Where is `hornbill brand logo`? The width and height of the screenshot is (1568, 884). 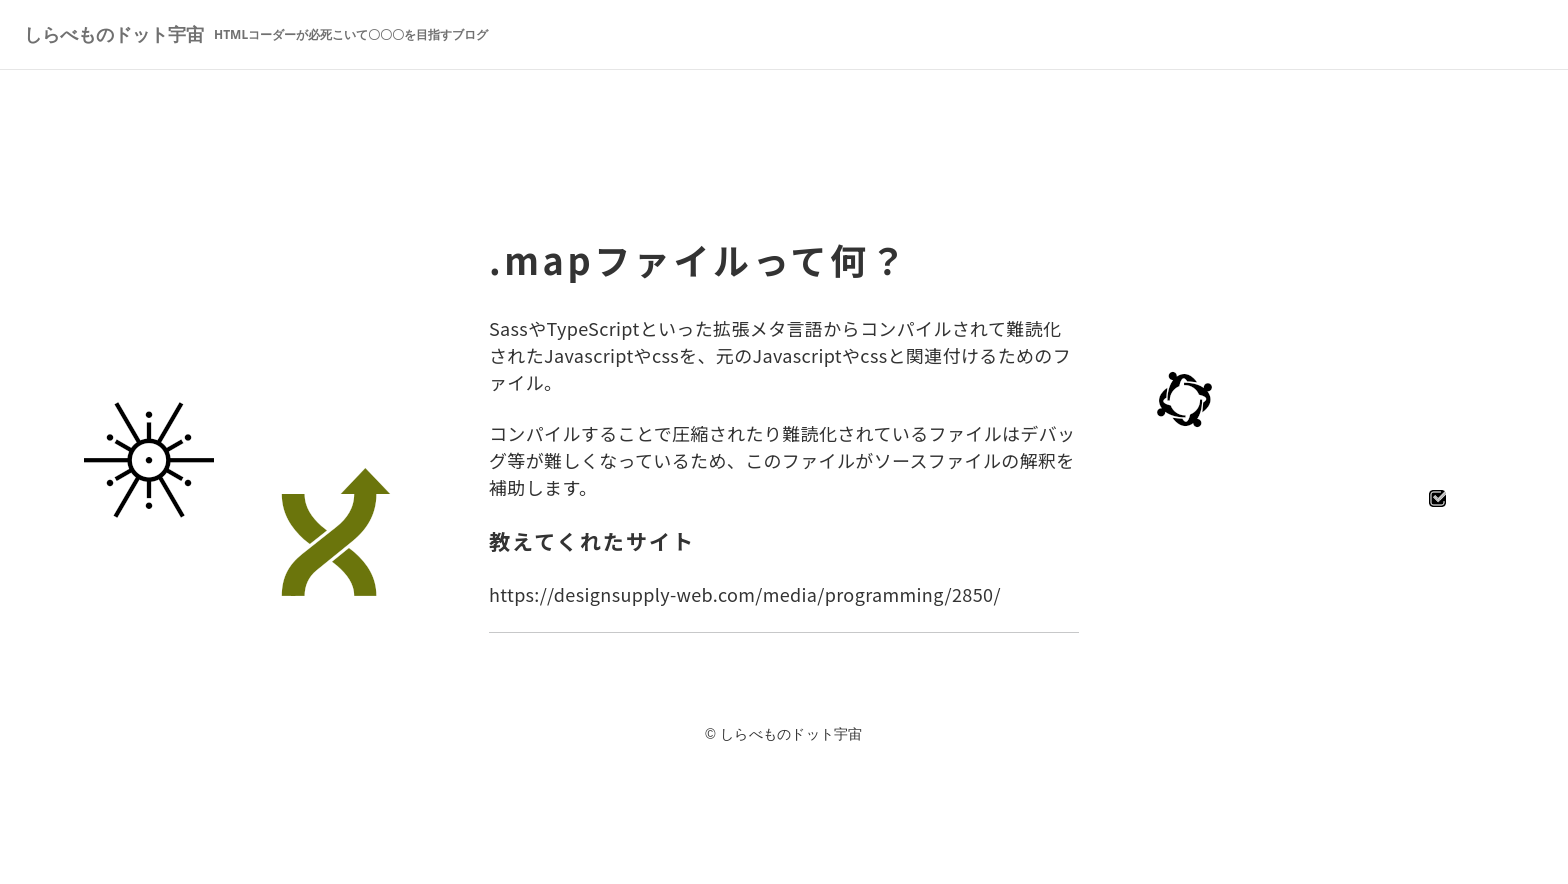
hornbill brand logo is located at coordinates (1184, 399).